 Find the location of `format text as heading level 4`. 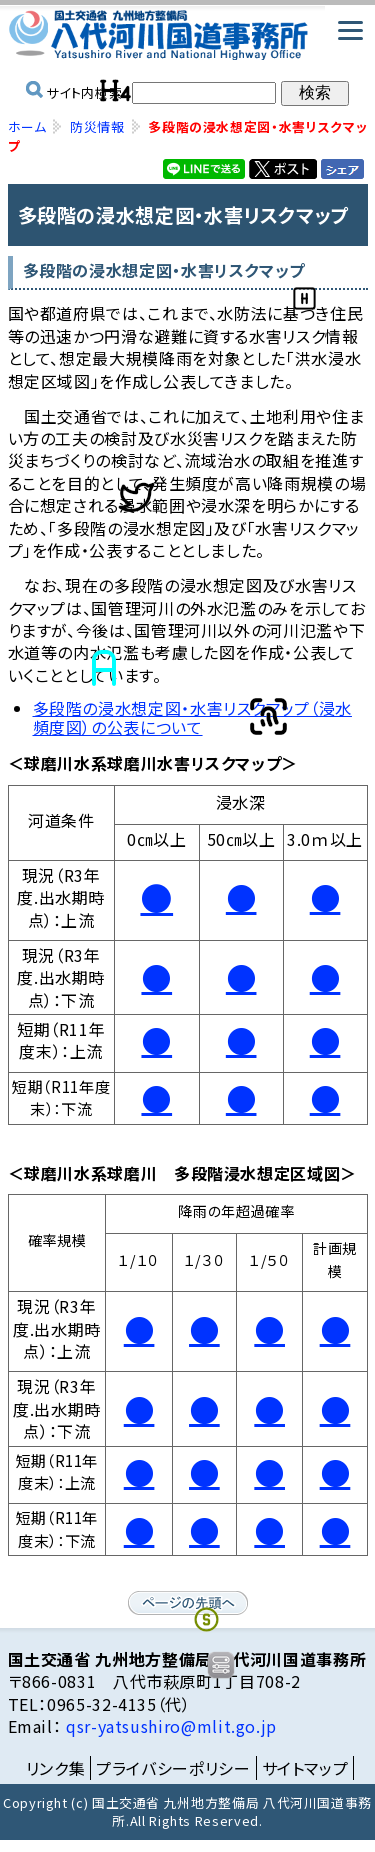

format text as heading level 4 is located at coordinates (115, 90).